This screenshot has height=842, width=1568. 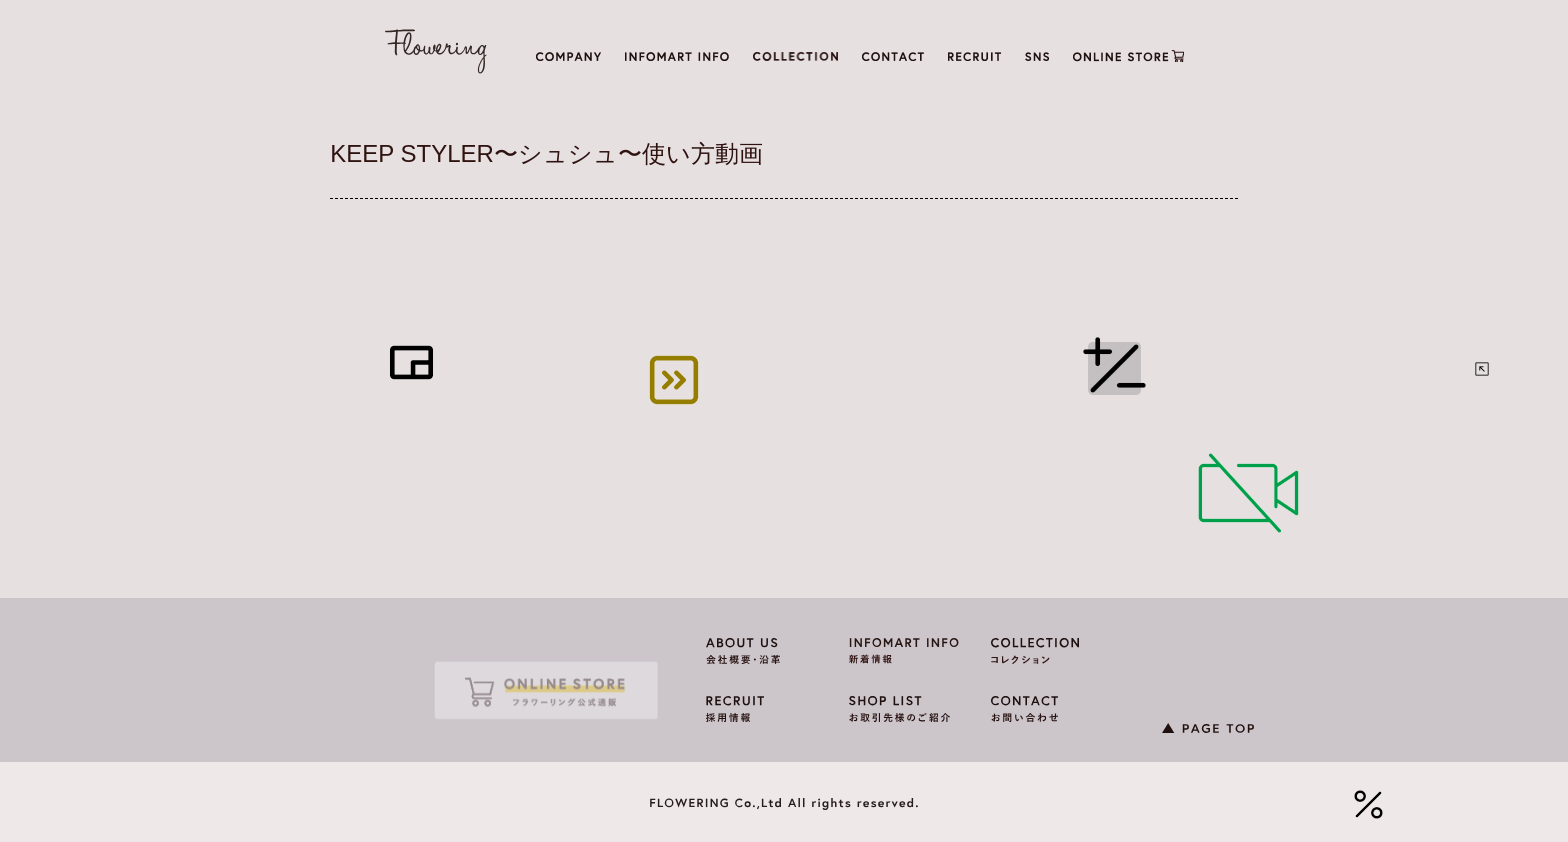 I want to click on apply or view a discount, so click(x=1368, y=804).